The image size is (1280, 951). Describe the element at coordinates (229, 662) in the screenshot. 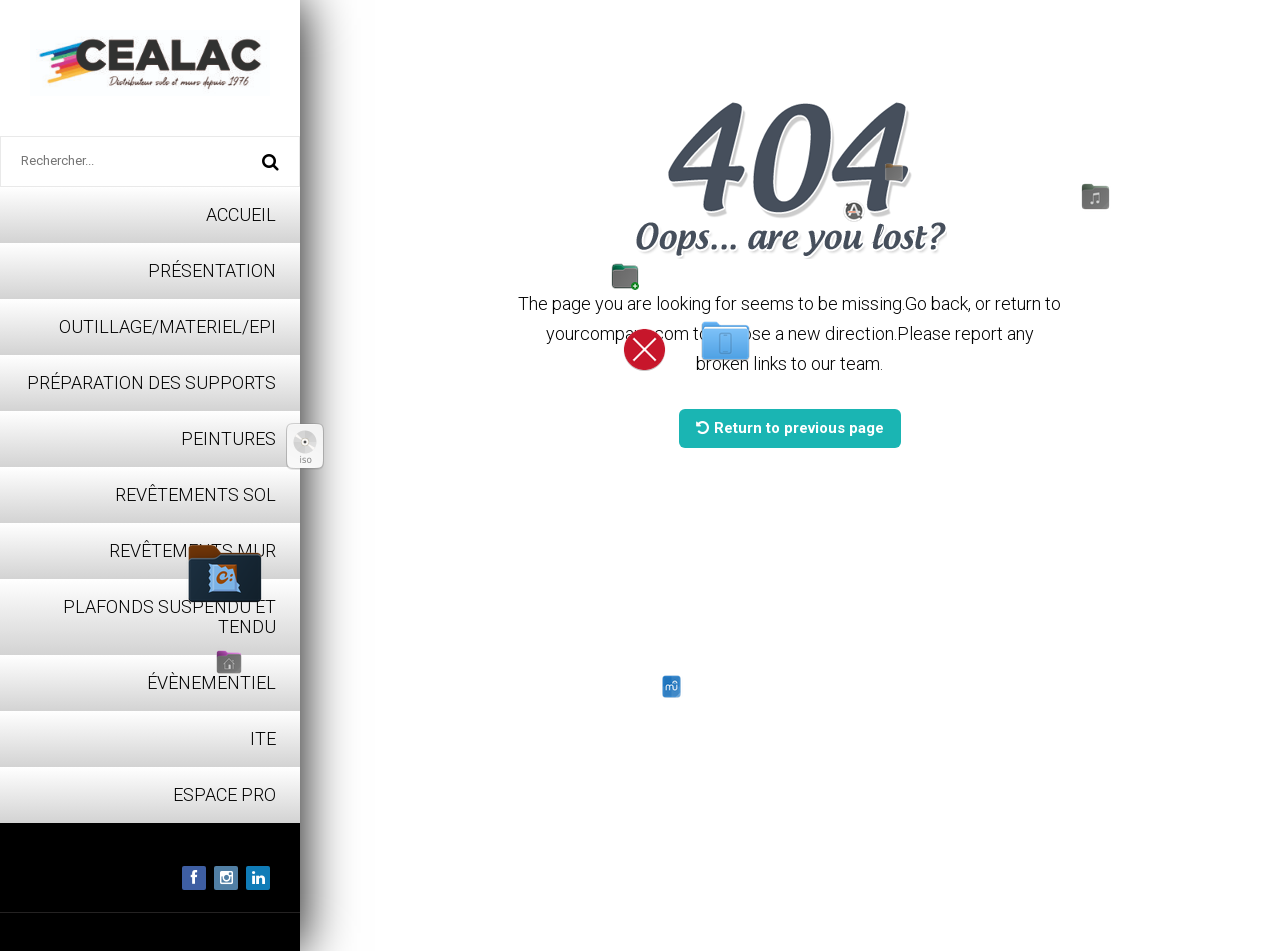

I see `access your home folder` at that location.